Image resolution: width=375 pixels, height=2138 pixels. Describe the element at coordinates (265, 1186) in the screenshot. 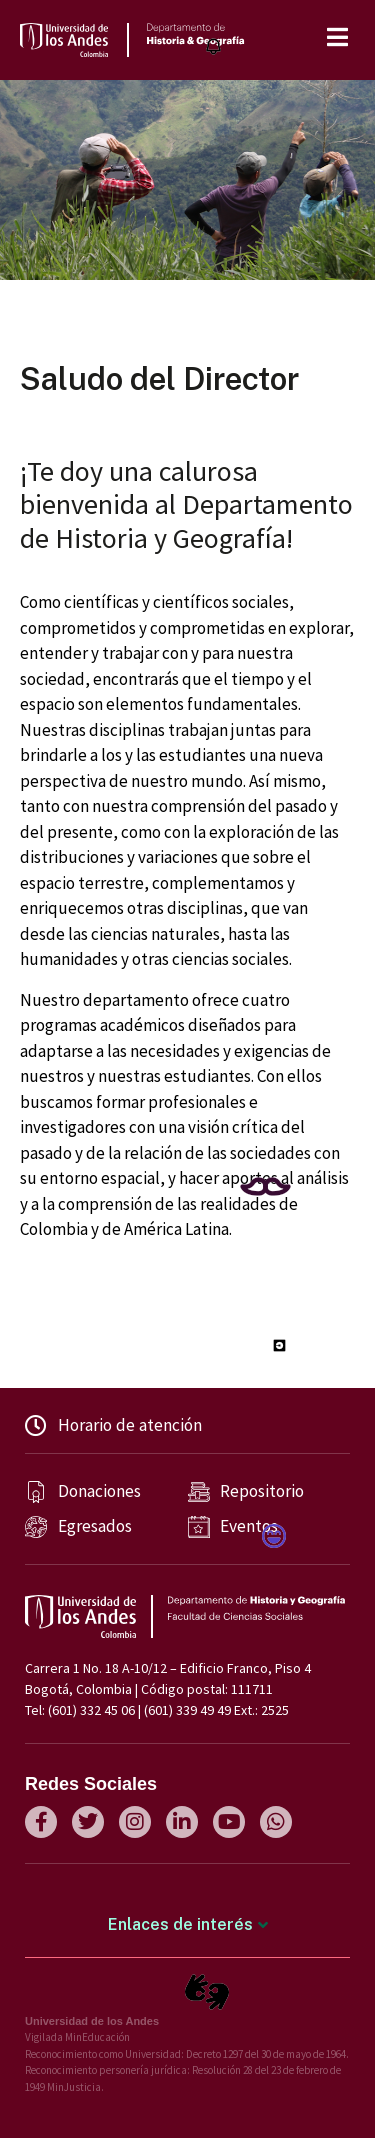

I see `apply a moustache filter or effect` at that location.